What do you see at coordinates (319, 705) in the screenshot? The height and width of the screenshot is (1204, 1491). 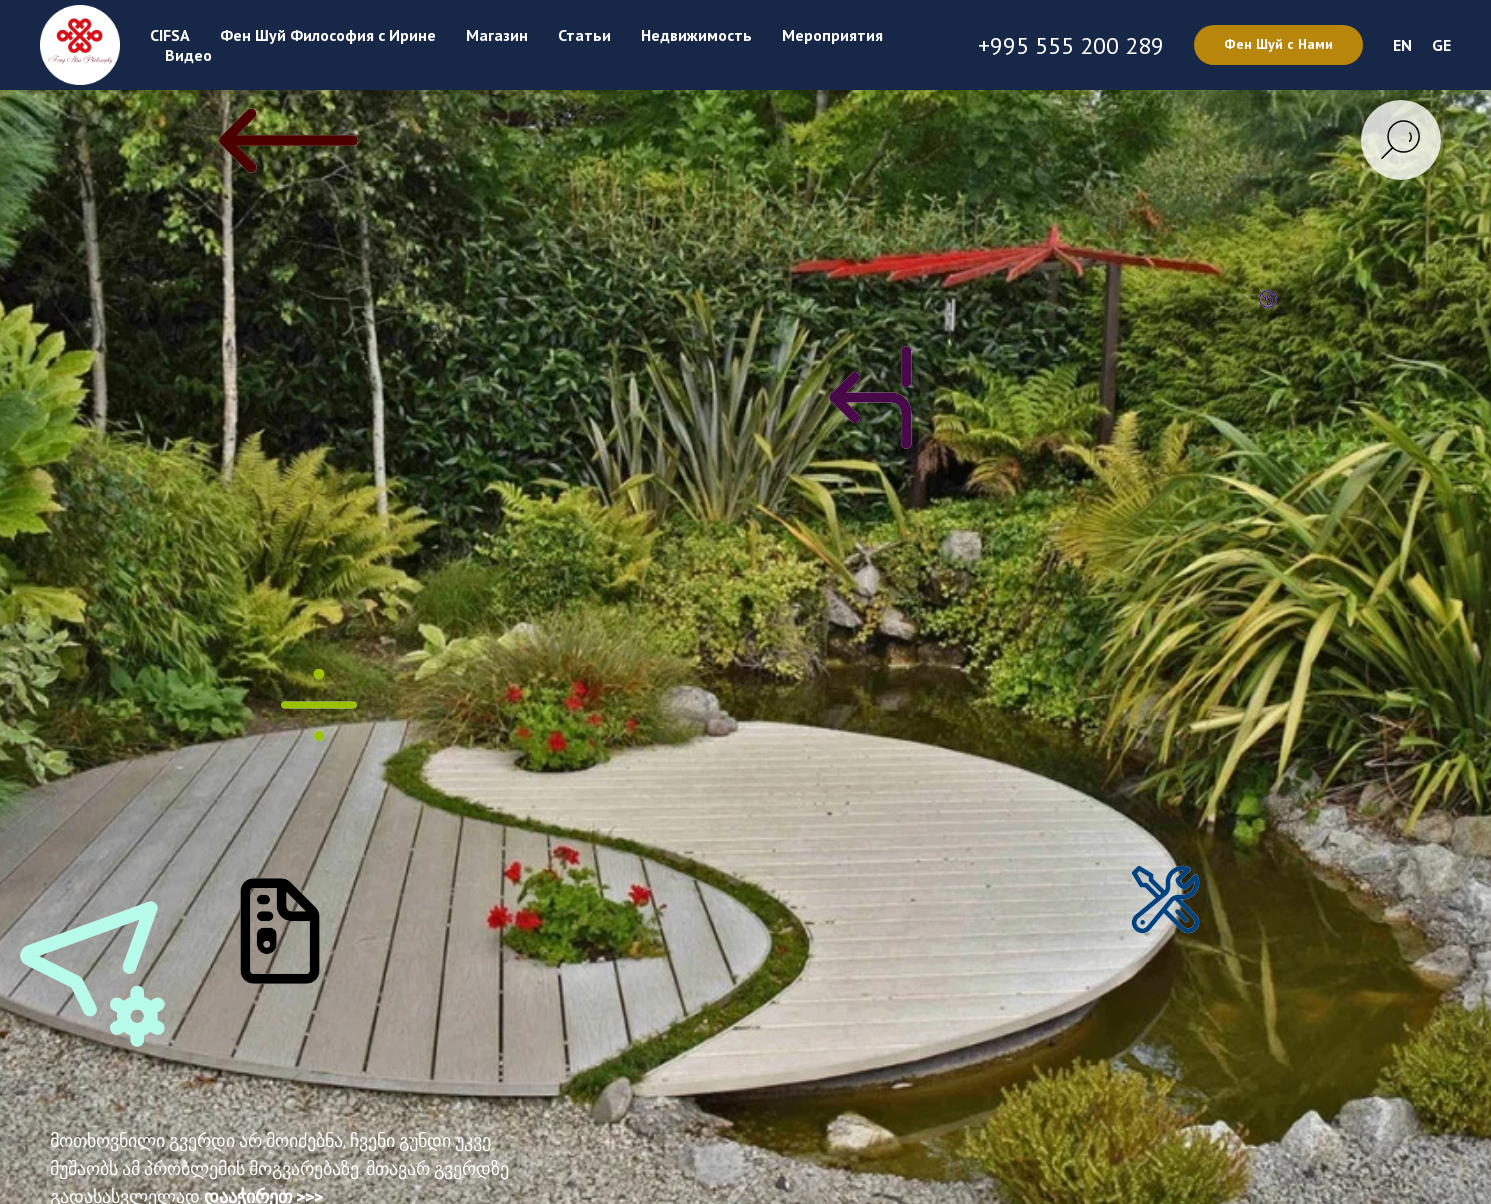 I see `perform division calculation` at bounding box center [319, 705].